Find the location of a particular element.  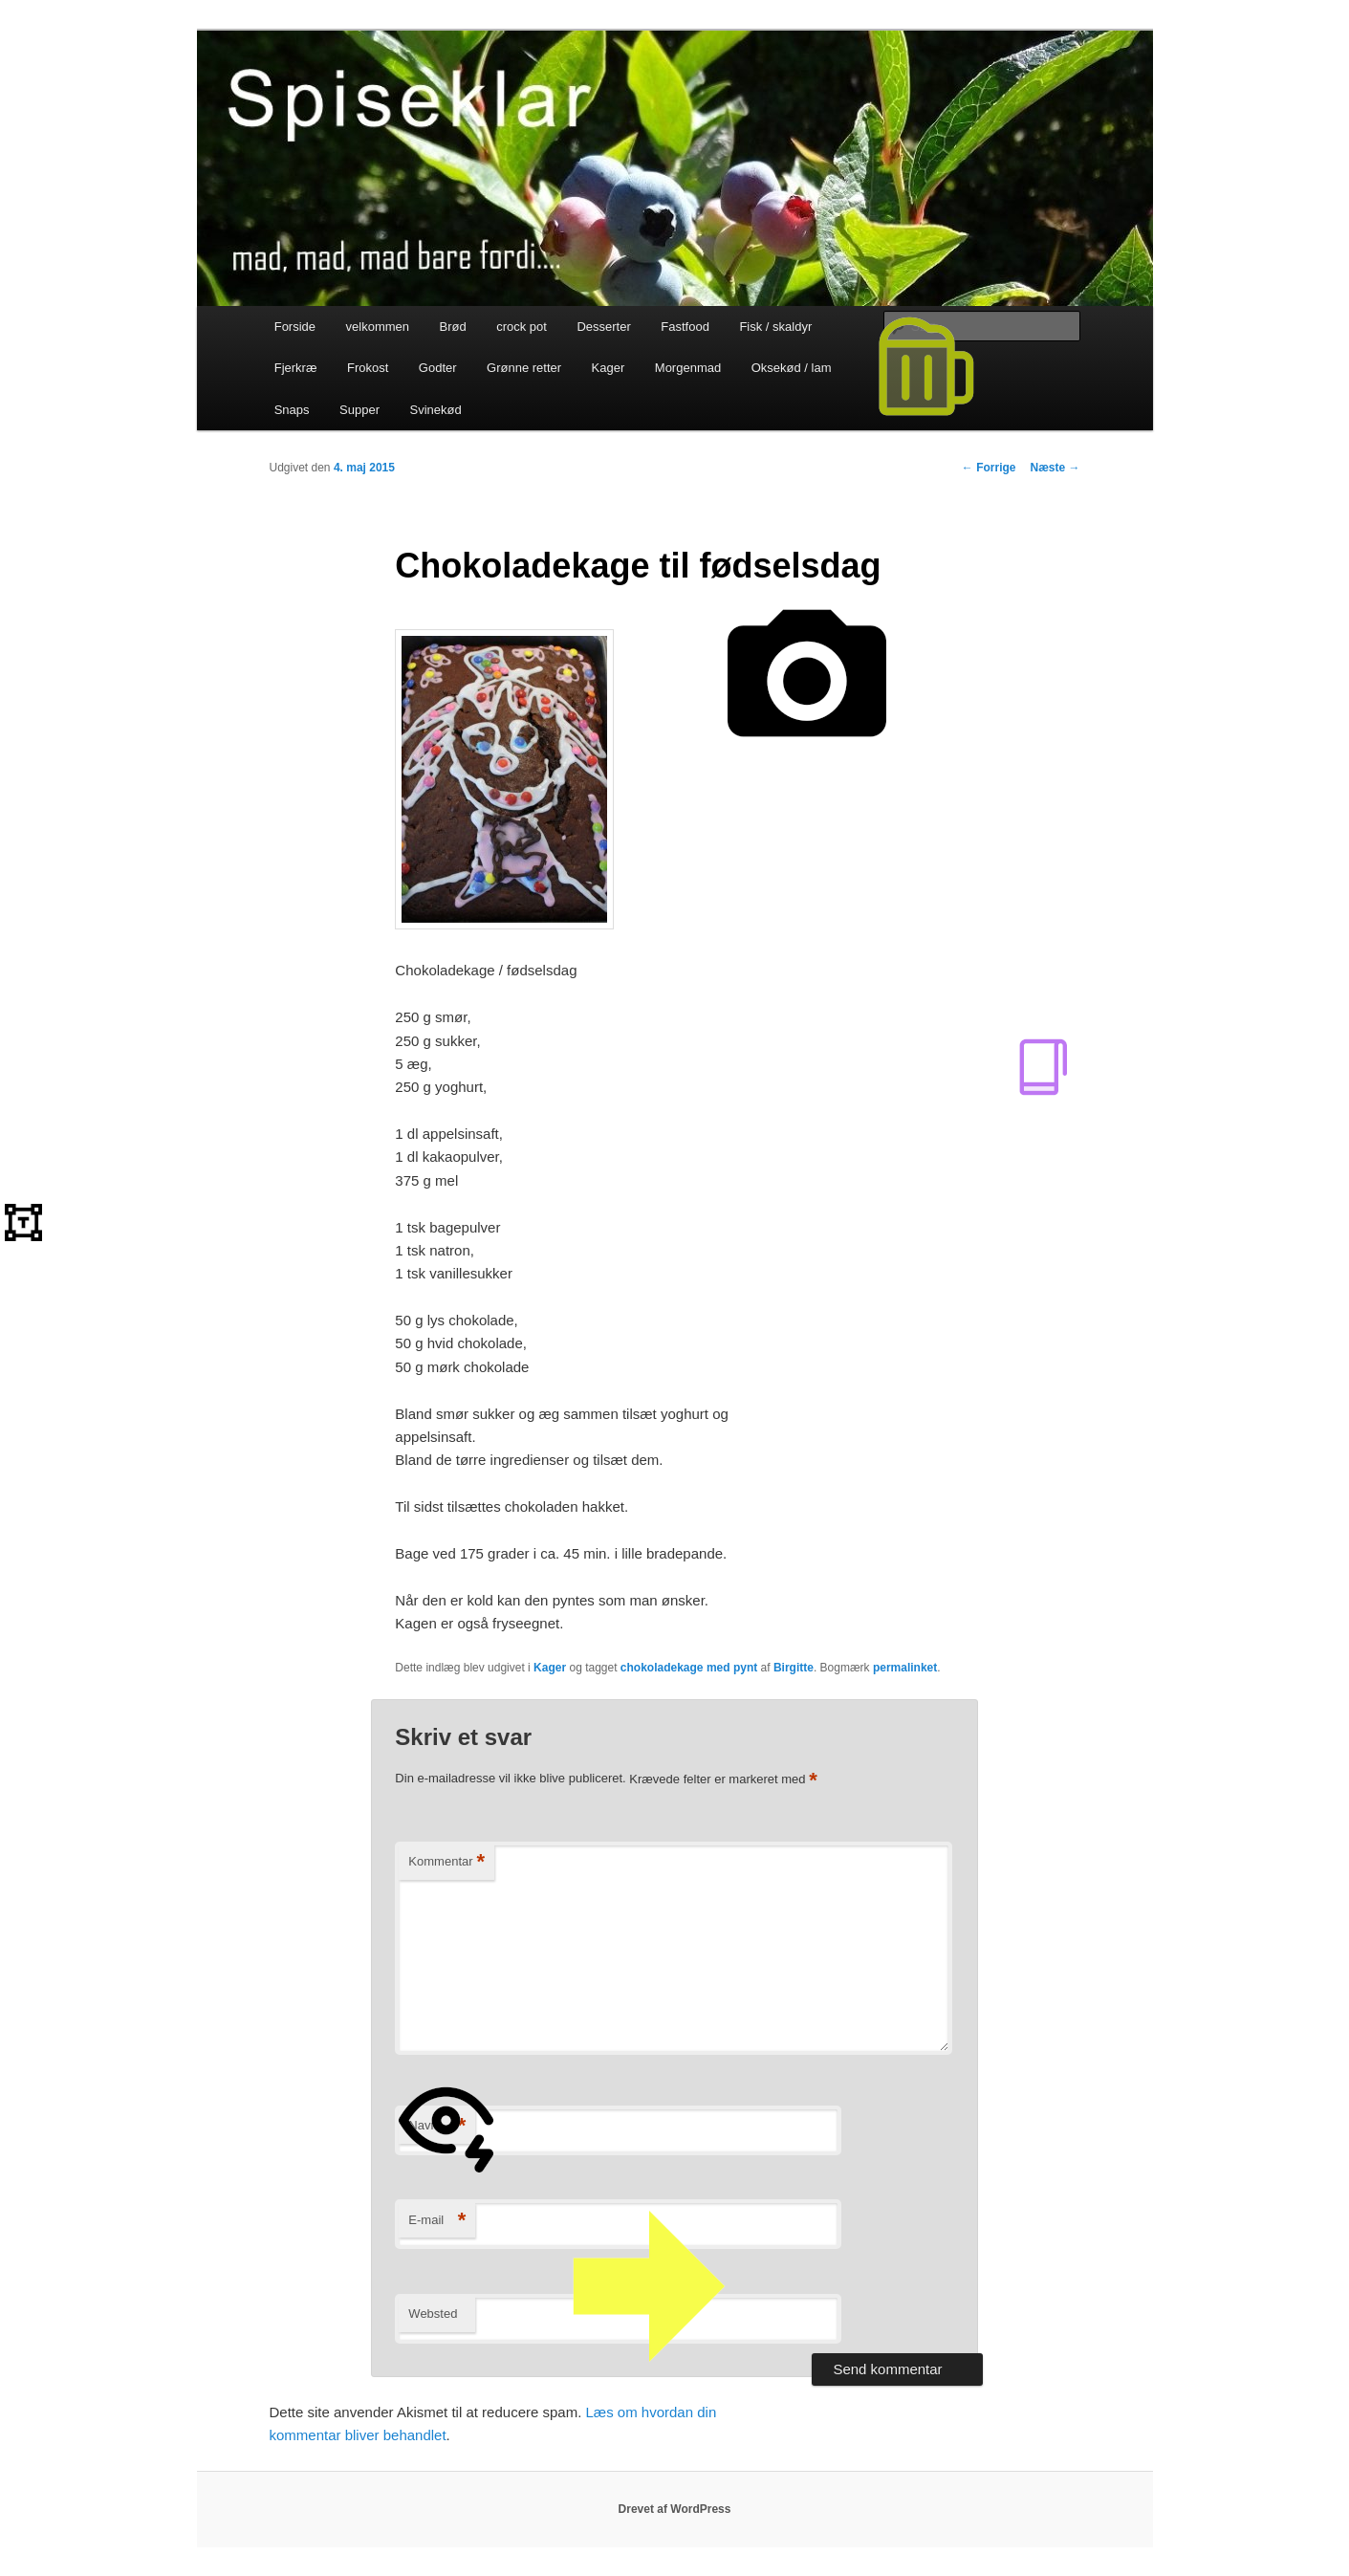

view nearby bars or breweries is located at coordinates (921, 370).